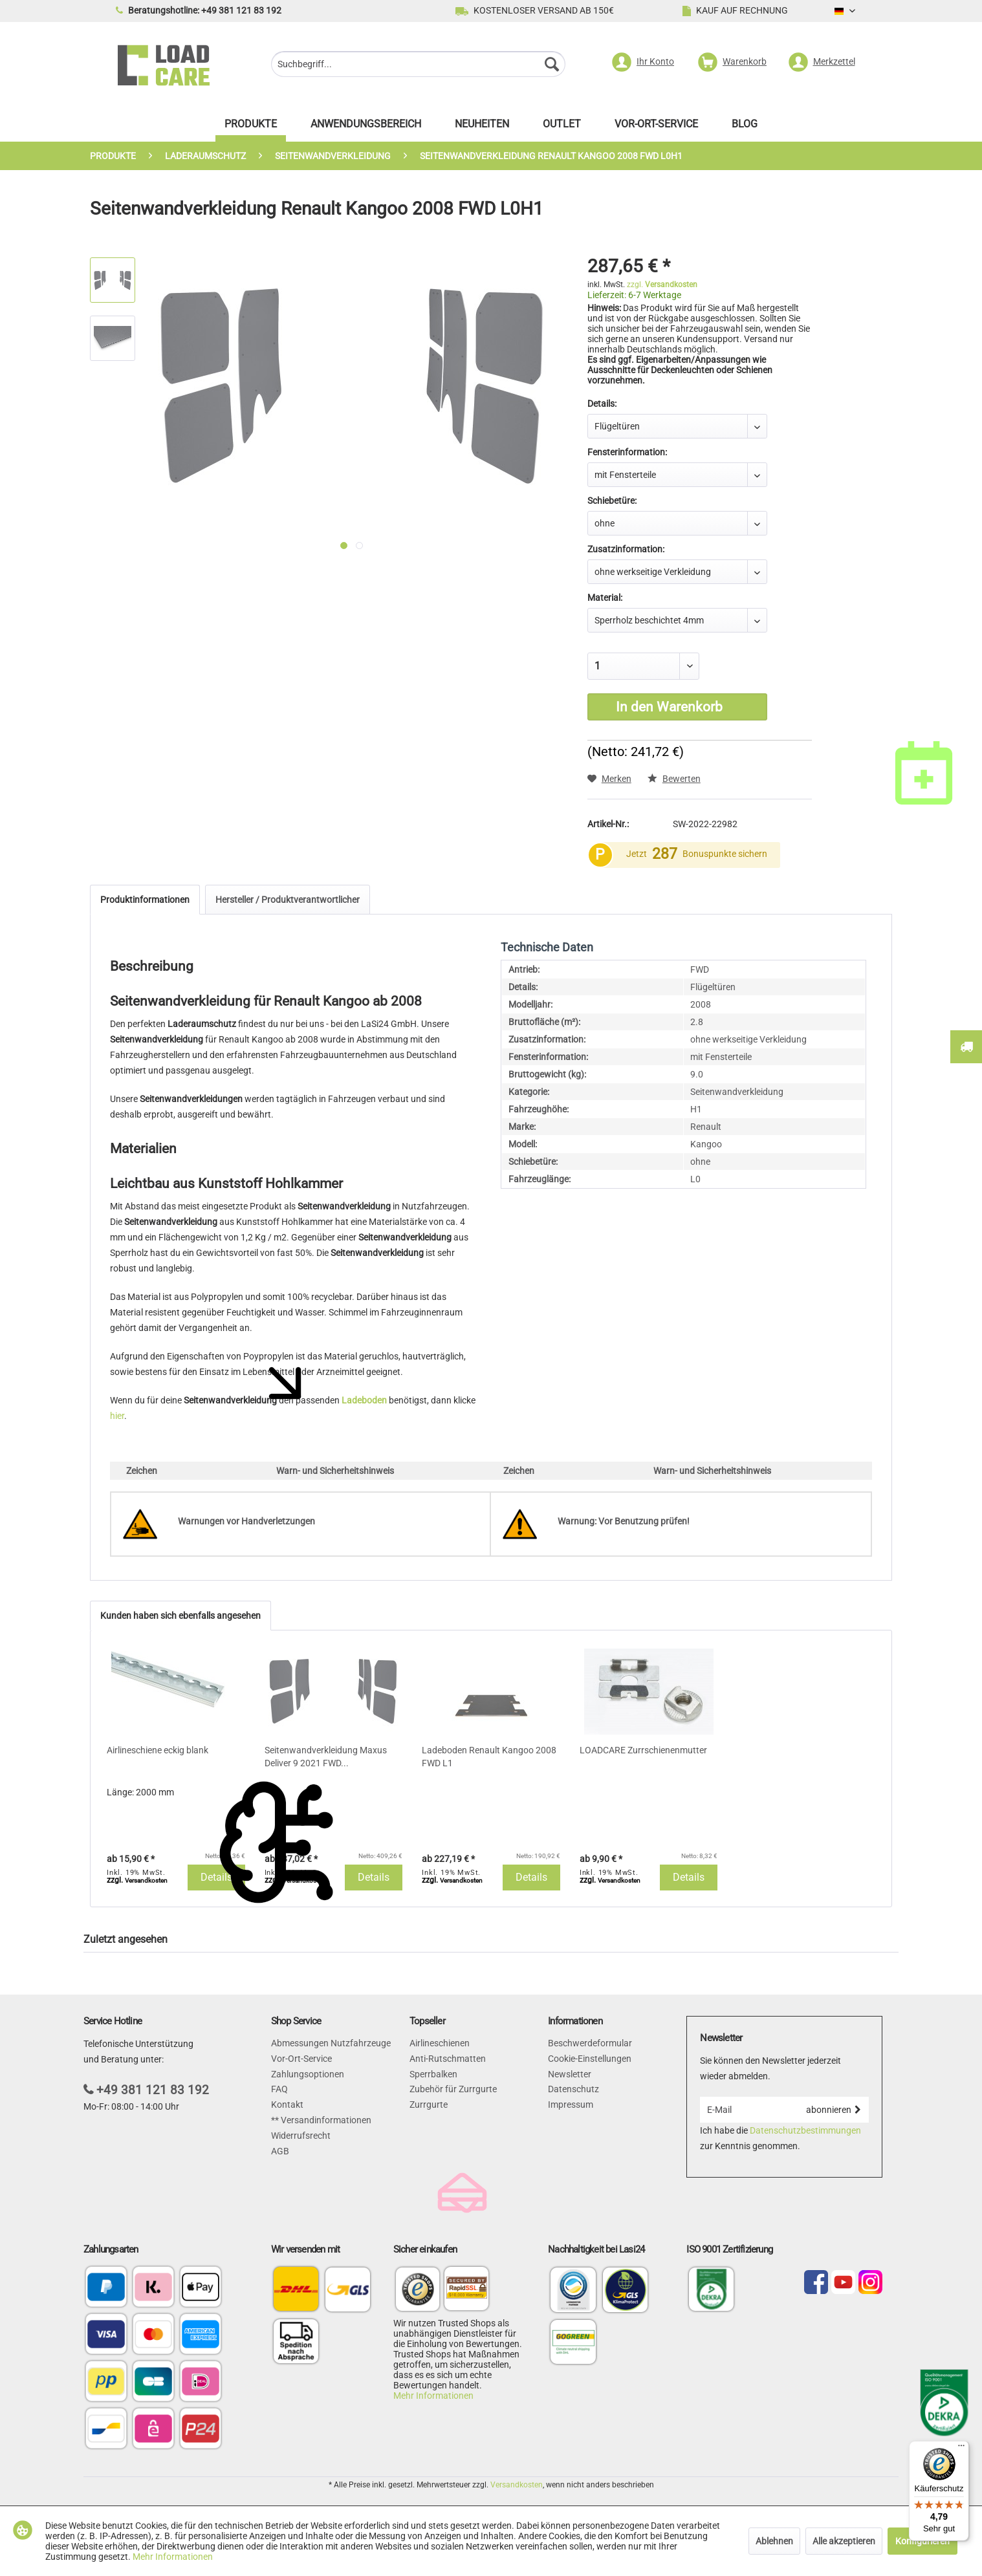  What do you see at coordinates (924, 773) in the screenshot?
I see `add a new calendar event` at bounding box center [924, 773].